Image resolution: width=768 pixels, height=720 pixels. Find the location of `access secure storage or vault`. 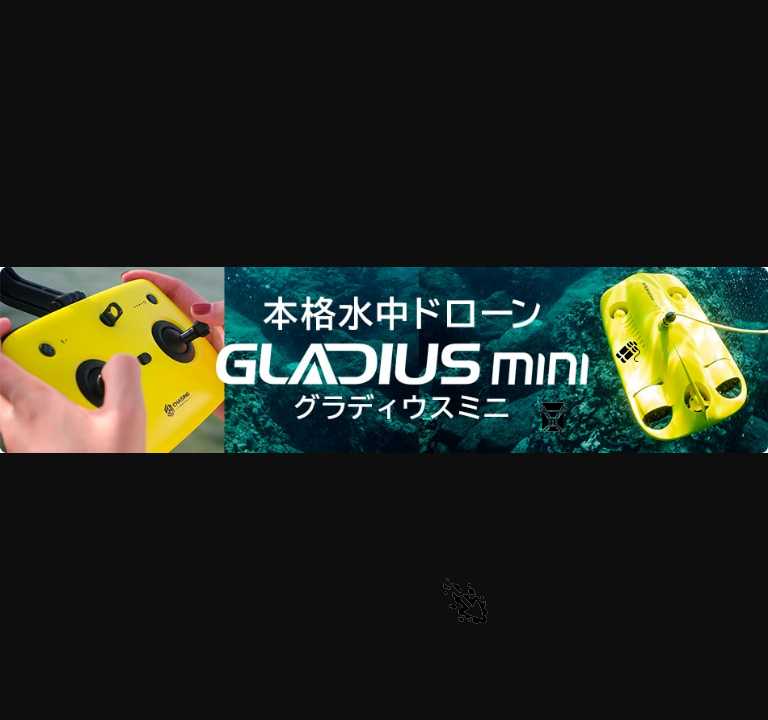

access secure storage or vault is located at coordinates (553, 417).